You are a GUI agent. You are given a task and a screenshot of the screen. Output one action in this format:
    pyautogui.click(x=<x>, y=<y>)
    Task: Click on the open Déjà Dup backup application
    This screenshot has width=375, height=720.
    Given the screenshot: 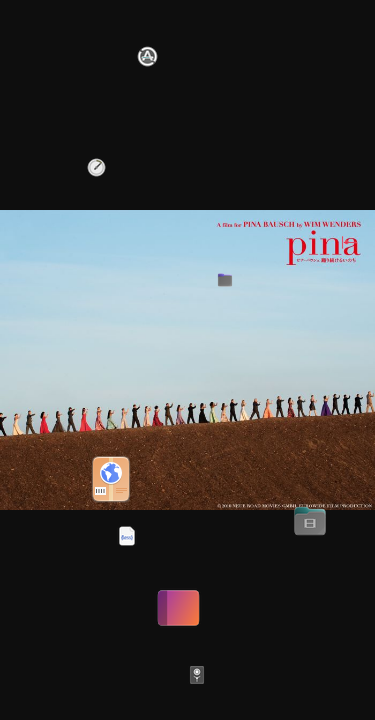 What is the action you would take?
    pyautogui.click(x=197, y=675)
    